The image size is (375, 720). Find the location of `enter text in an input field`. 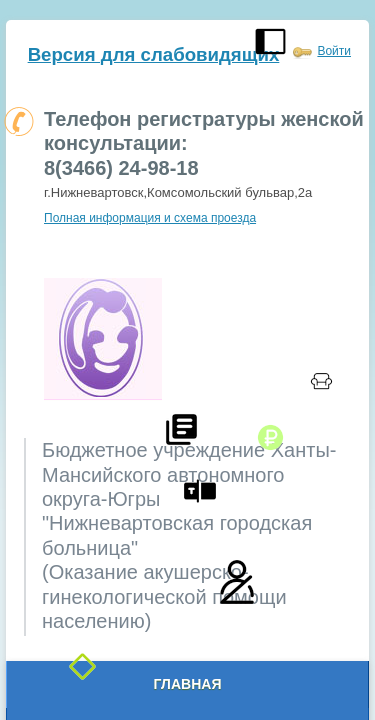

enter text in an input field is located at coordinates (200, 491).